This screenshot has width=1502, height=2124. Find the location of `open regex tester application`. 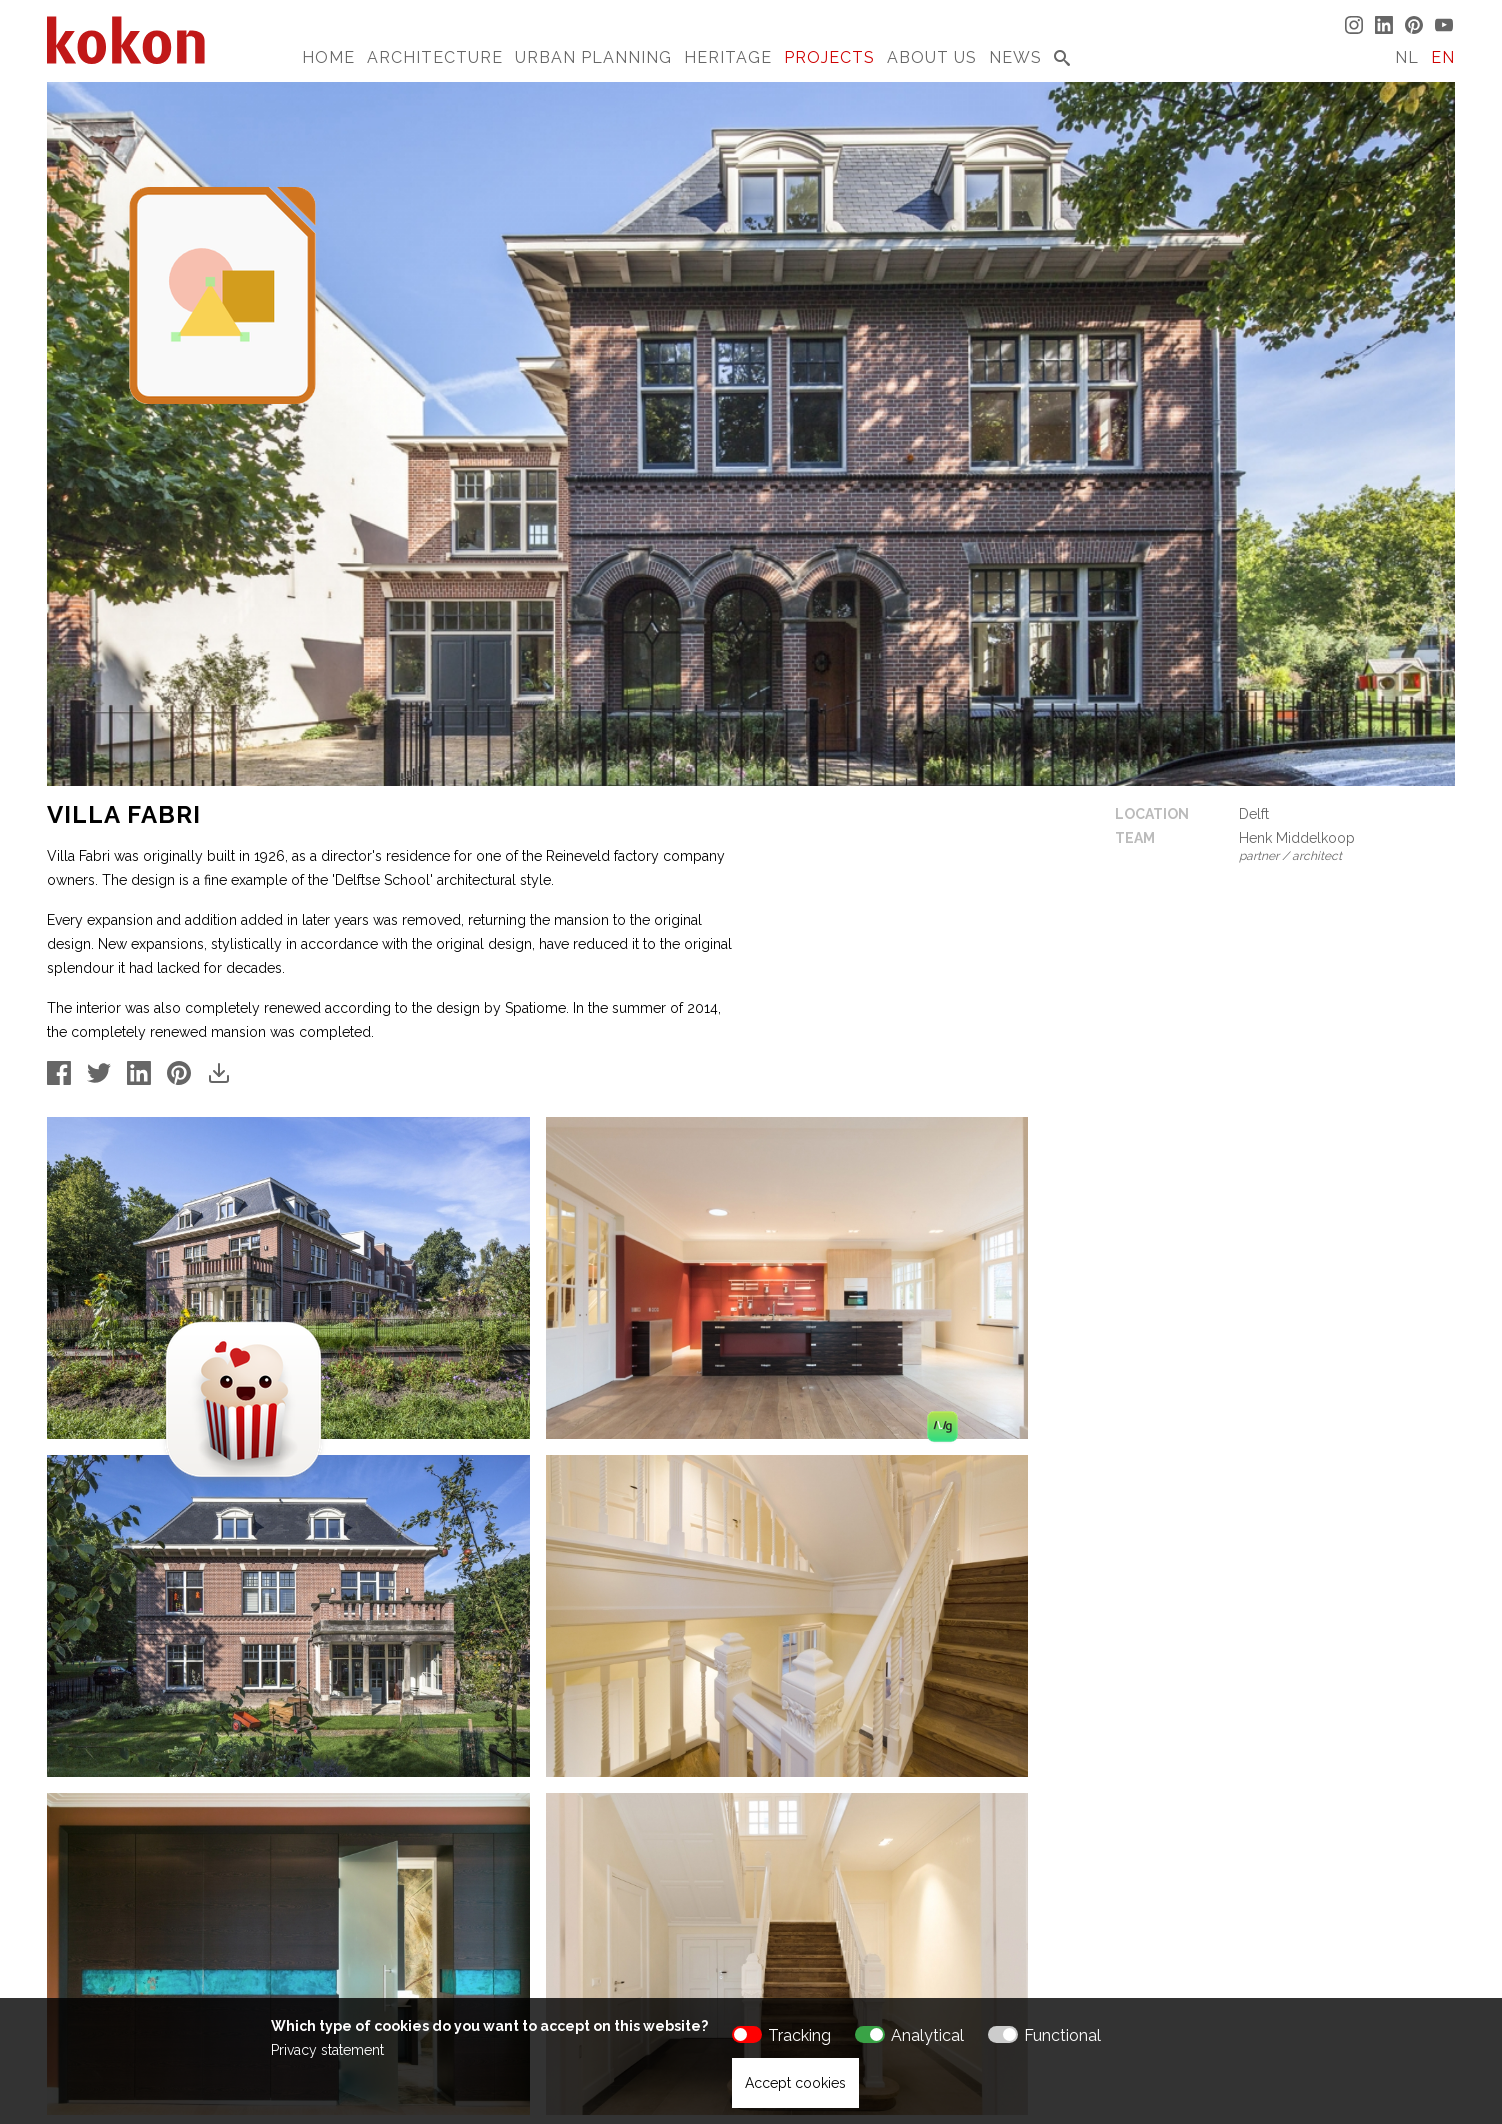

open regex tester application is located at coordinates (942, 1426).